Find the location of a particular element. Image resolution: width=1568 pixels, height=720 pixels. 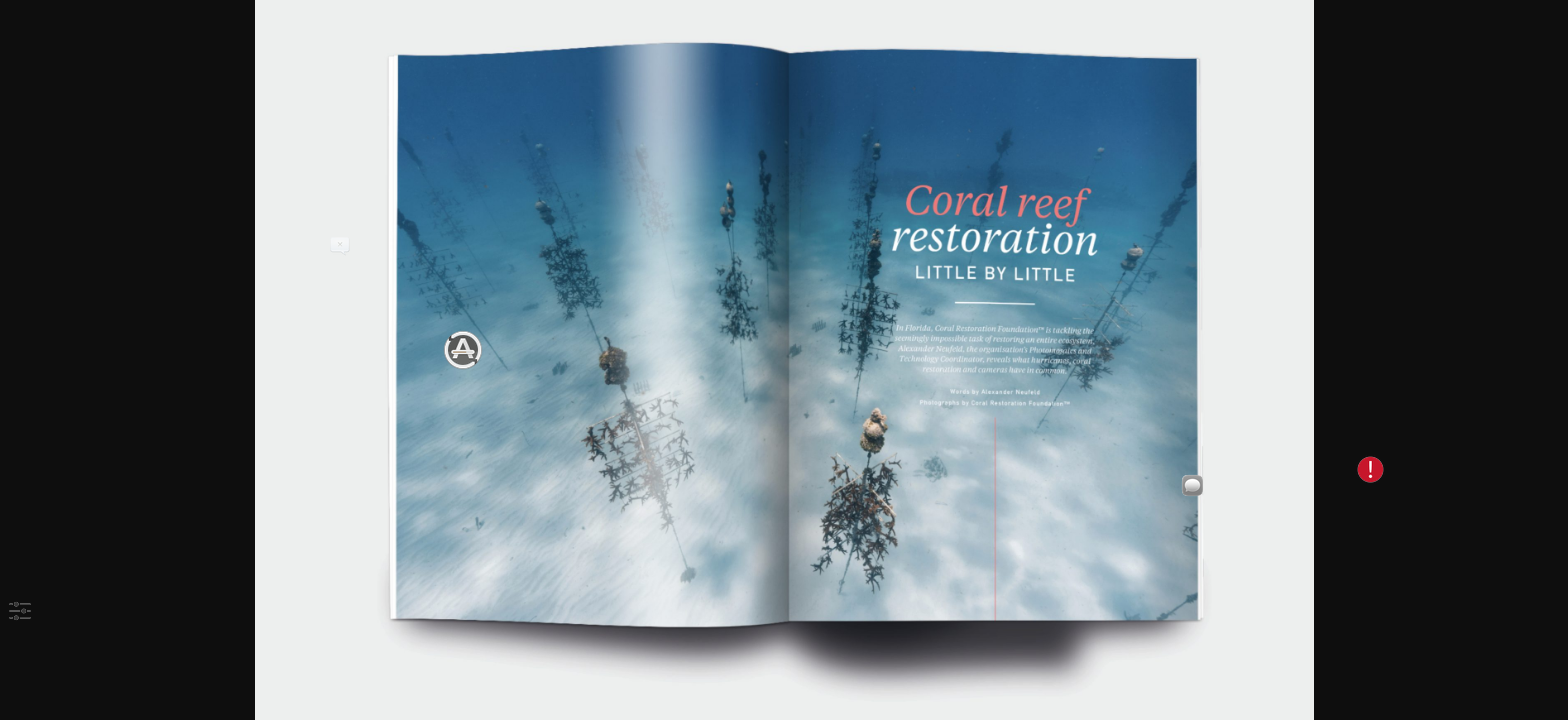

indicates a user is offline or unavailable is located at coordinates (340, 246).